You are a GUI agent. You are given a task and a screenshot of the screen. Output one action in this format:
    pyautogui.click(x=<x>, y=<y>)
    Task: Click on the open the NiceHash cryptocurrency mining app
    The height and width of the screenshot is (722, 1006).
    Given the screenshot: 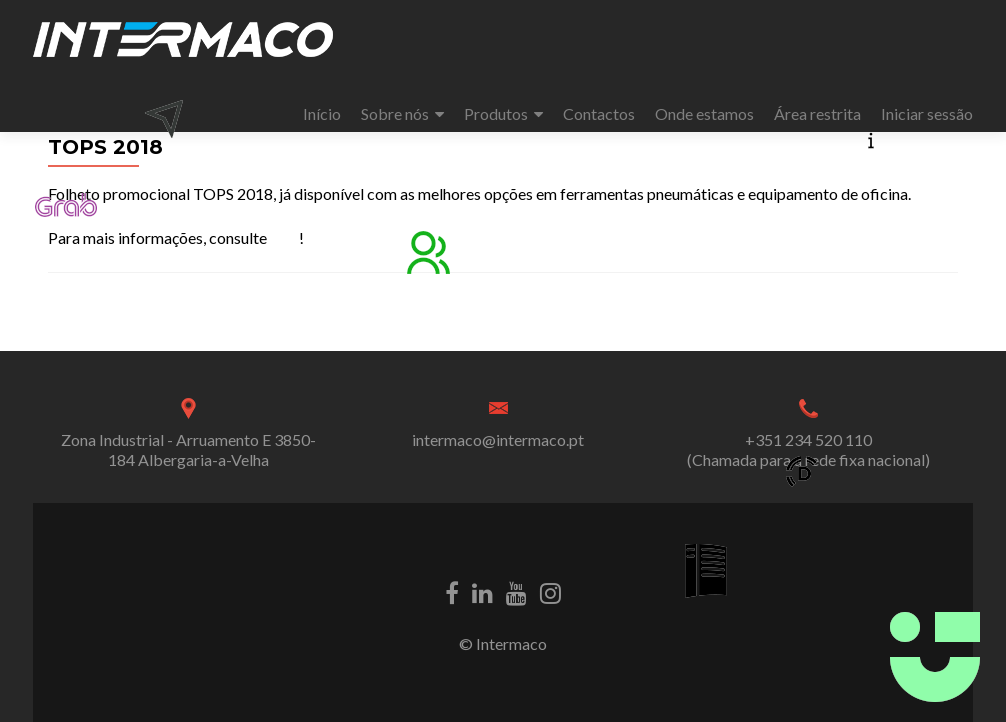 What is the action you would take?
    pyautogui.click(x=935, y=657)
    